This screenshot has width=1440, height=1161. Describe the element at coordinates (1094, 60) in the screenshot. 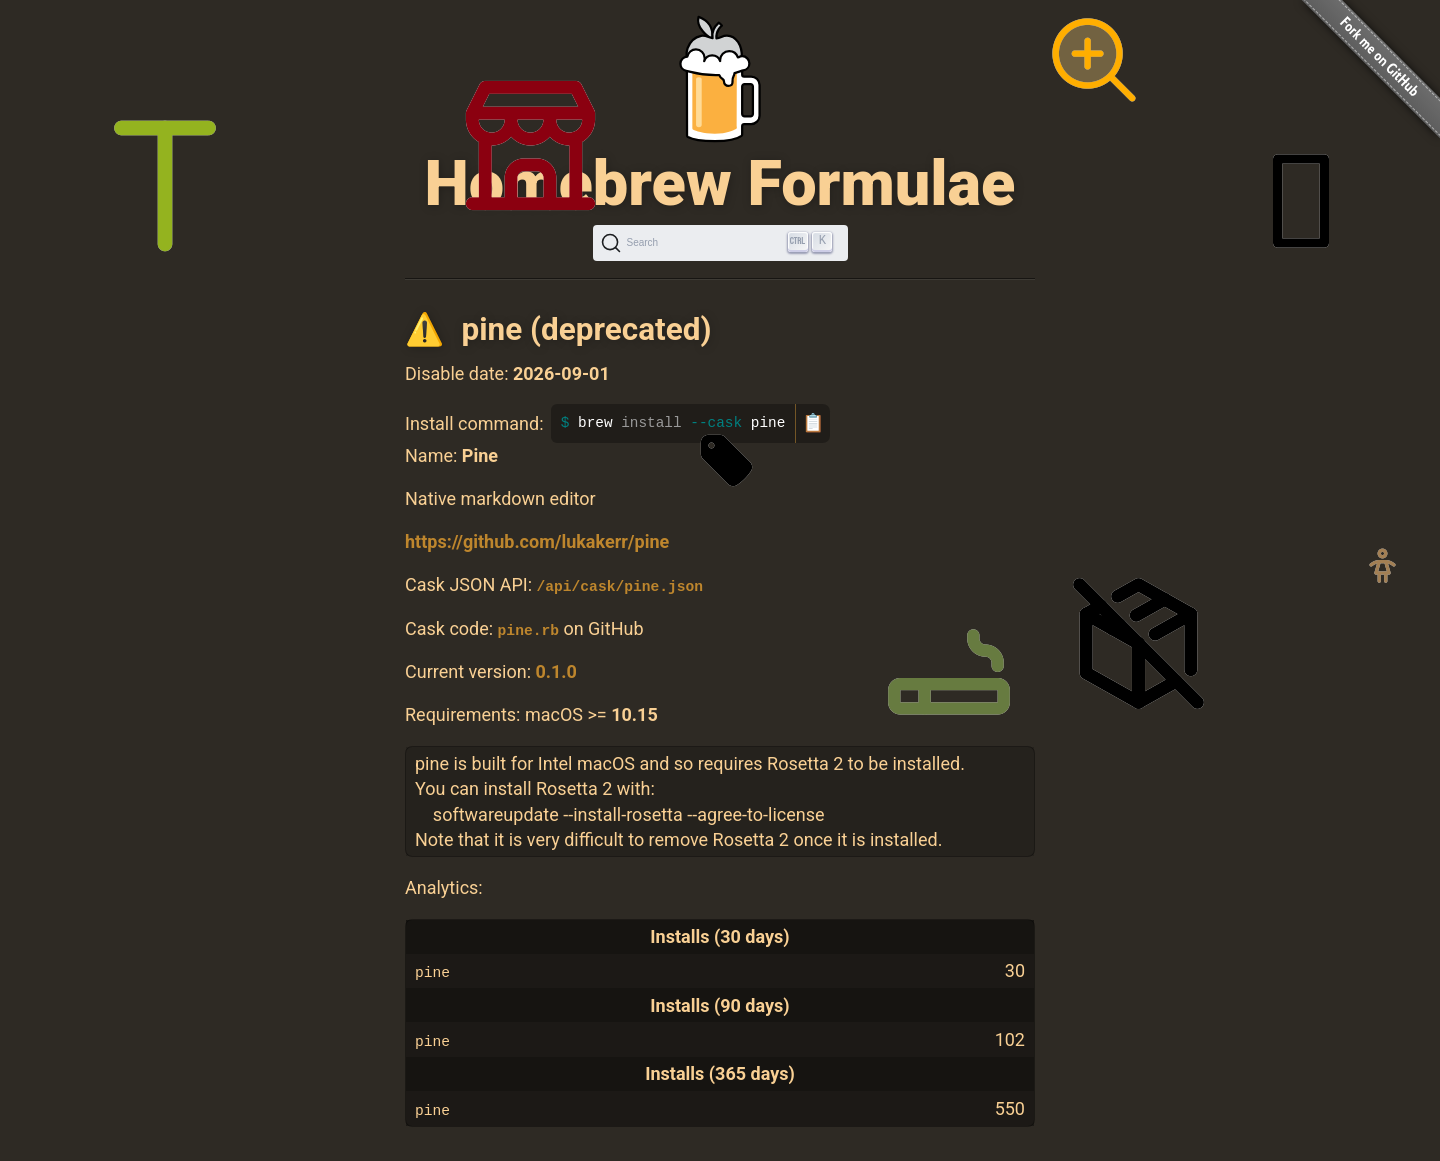

I see `zoom in on content` at that location.